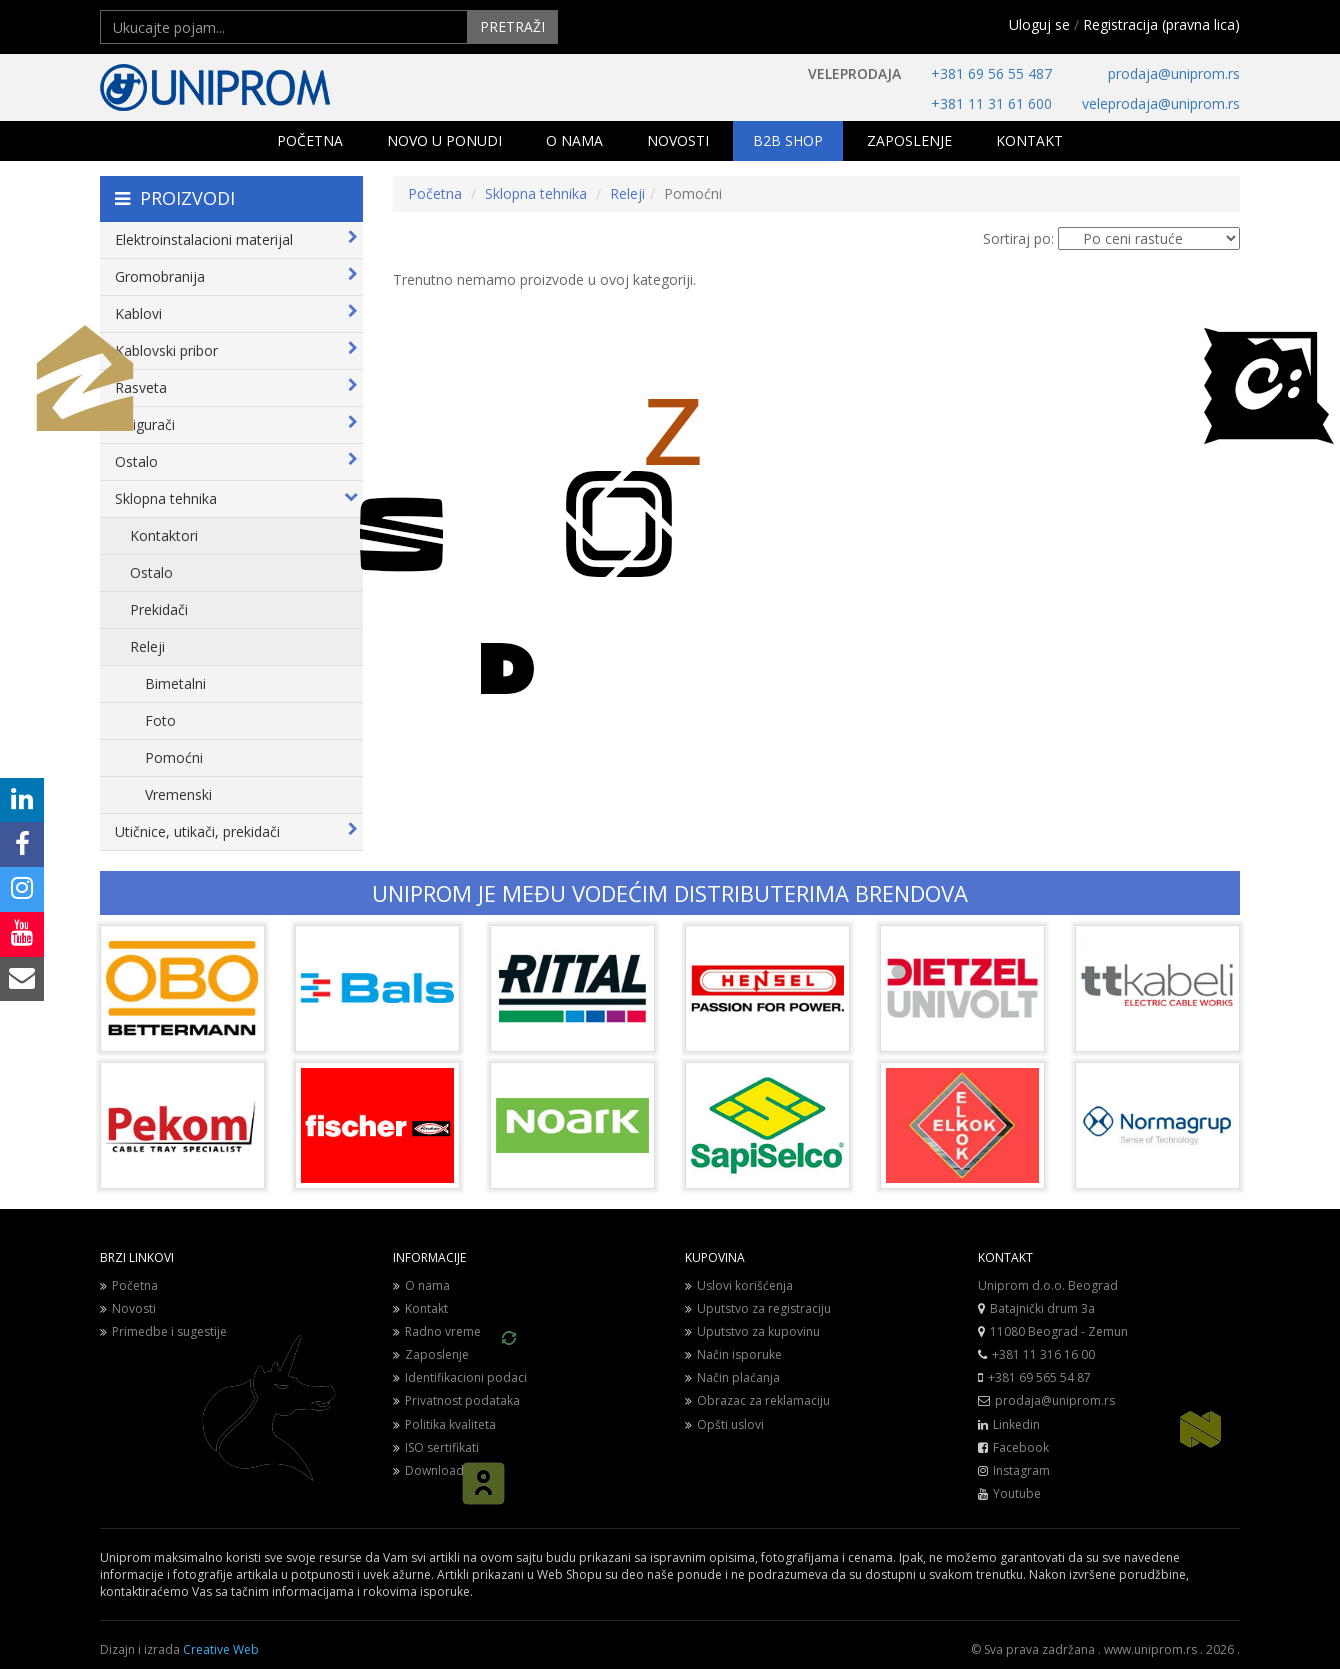 This screenshot has height=1669, width=1340. What do you see at coordinates (673, 432) in the screenshot?
I see `open zotero reference manager` at bounding box center [673, 432].